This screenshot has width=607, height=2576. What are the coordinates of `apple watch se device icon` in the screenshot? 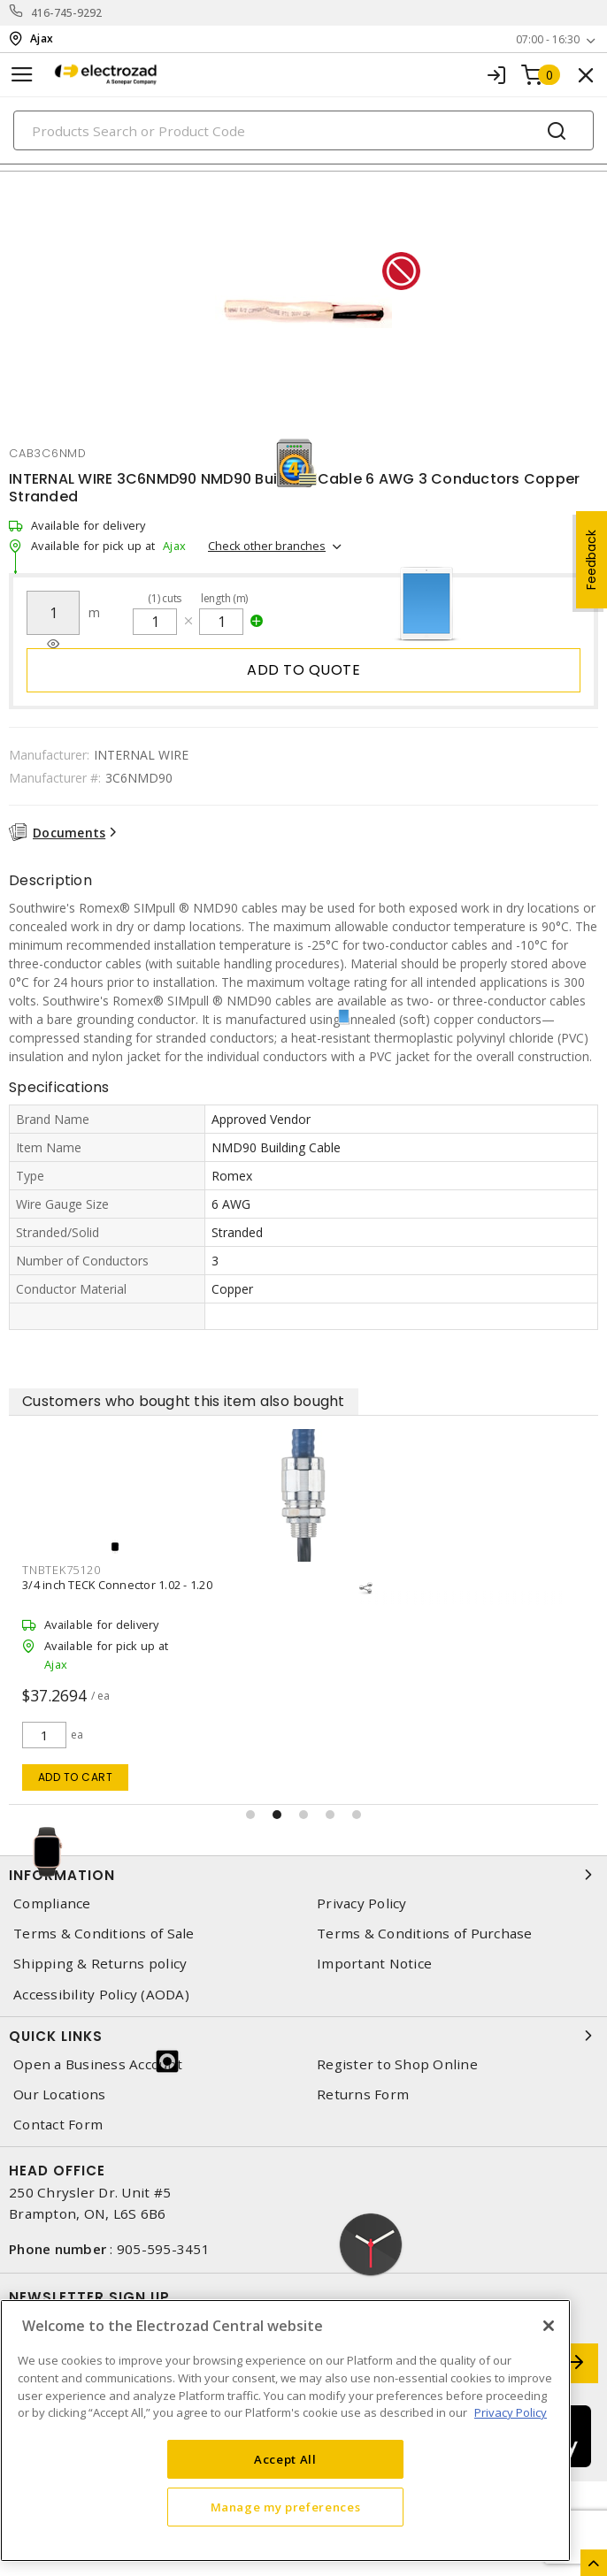 It's located at (47, 1852).